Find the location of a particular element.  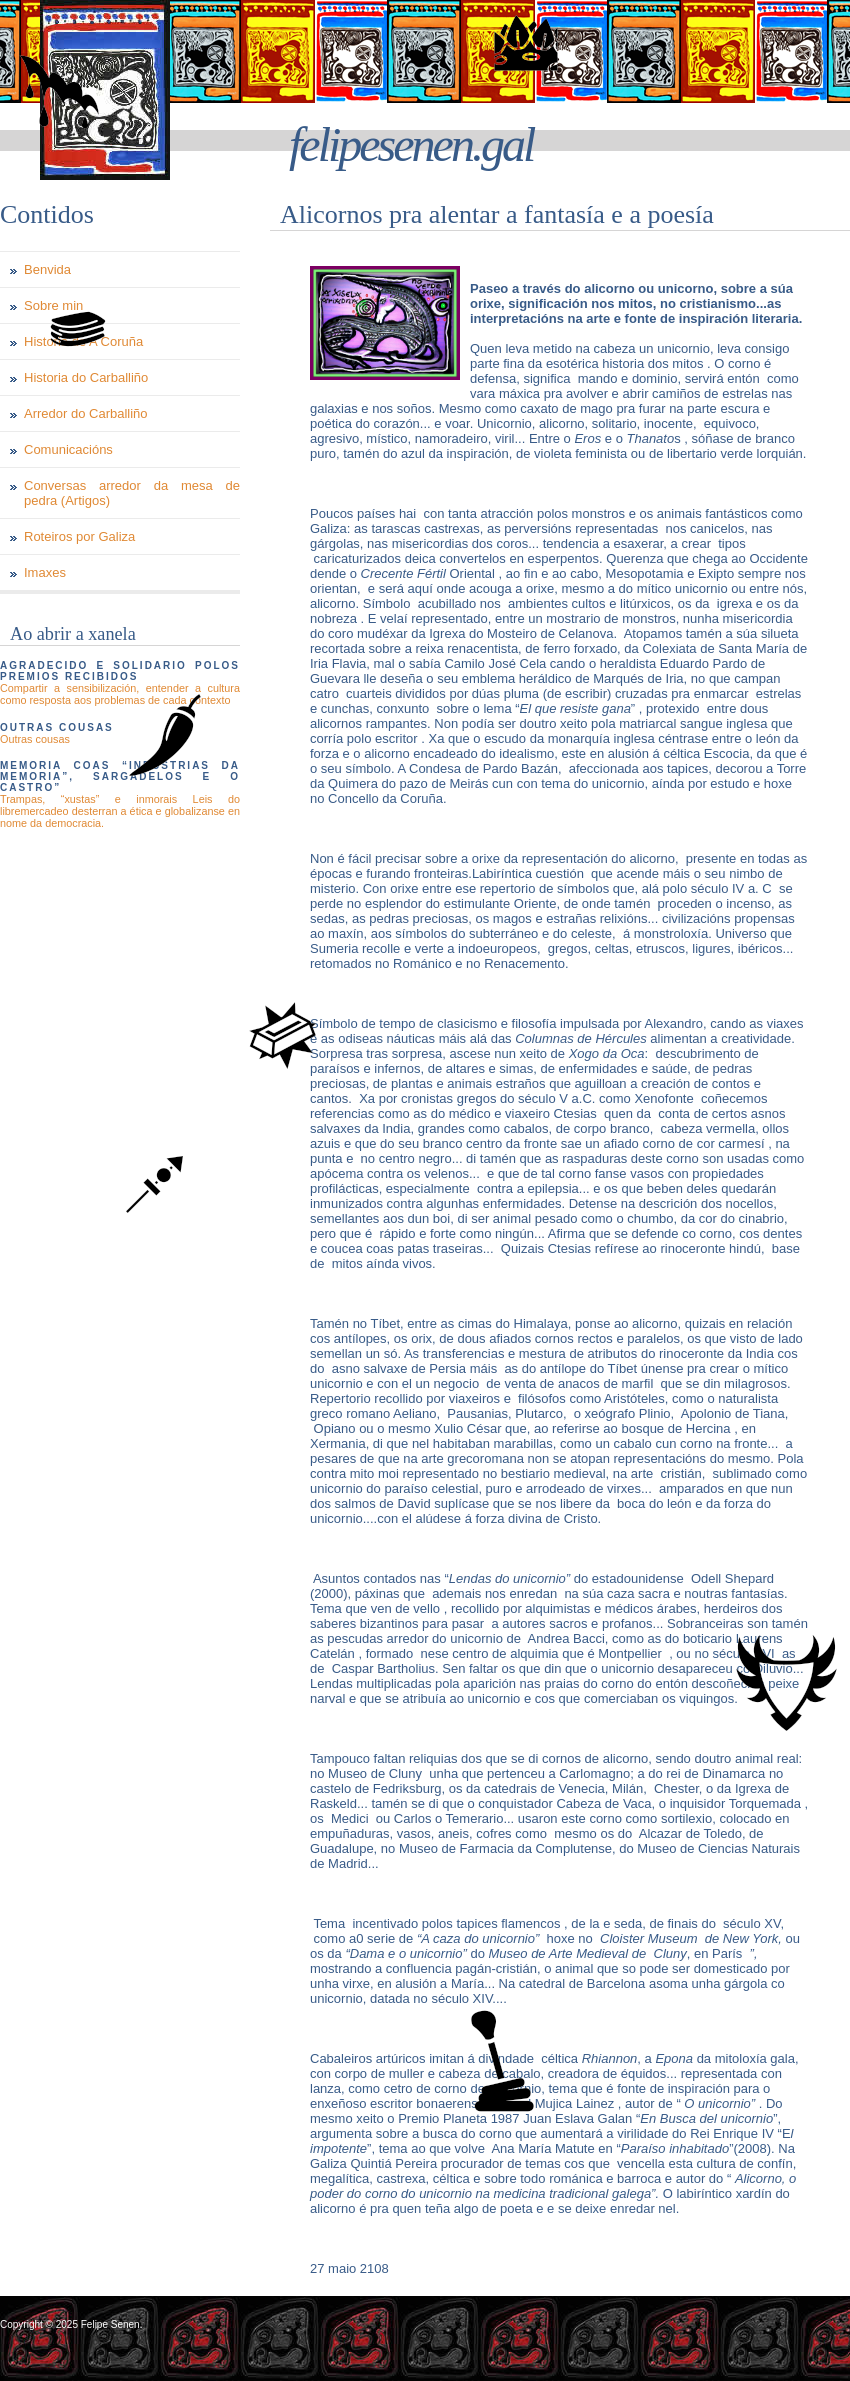

access vehicle transmission settings is located at coordinates (501, 2060).